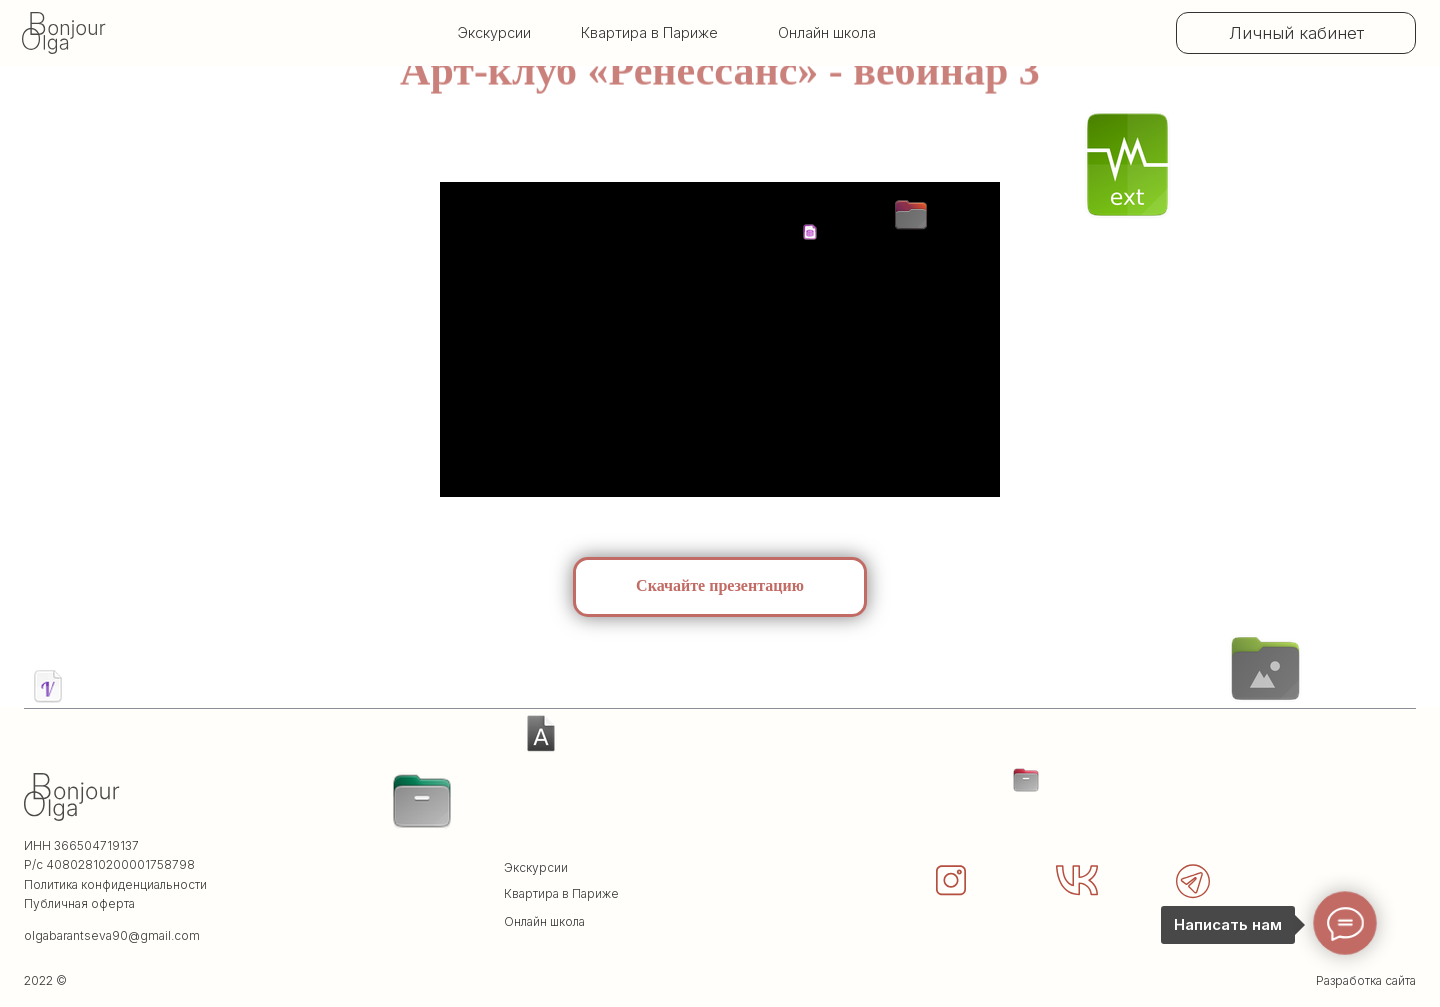  Describe the element at coordinates (1127, 164) in the screenshot. I see `virtualbox extension pack file` at that location.